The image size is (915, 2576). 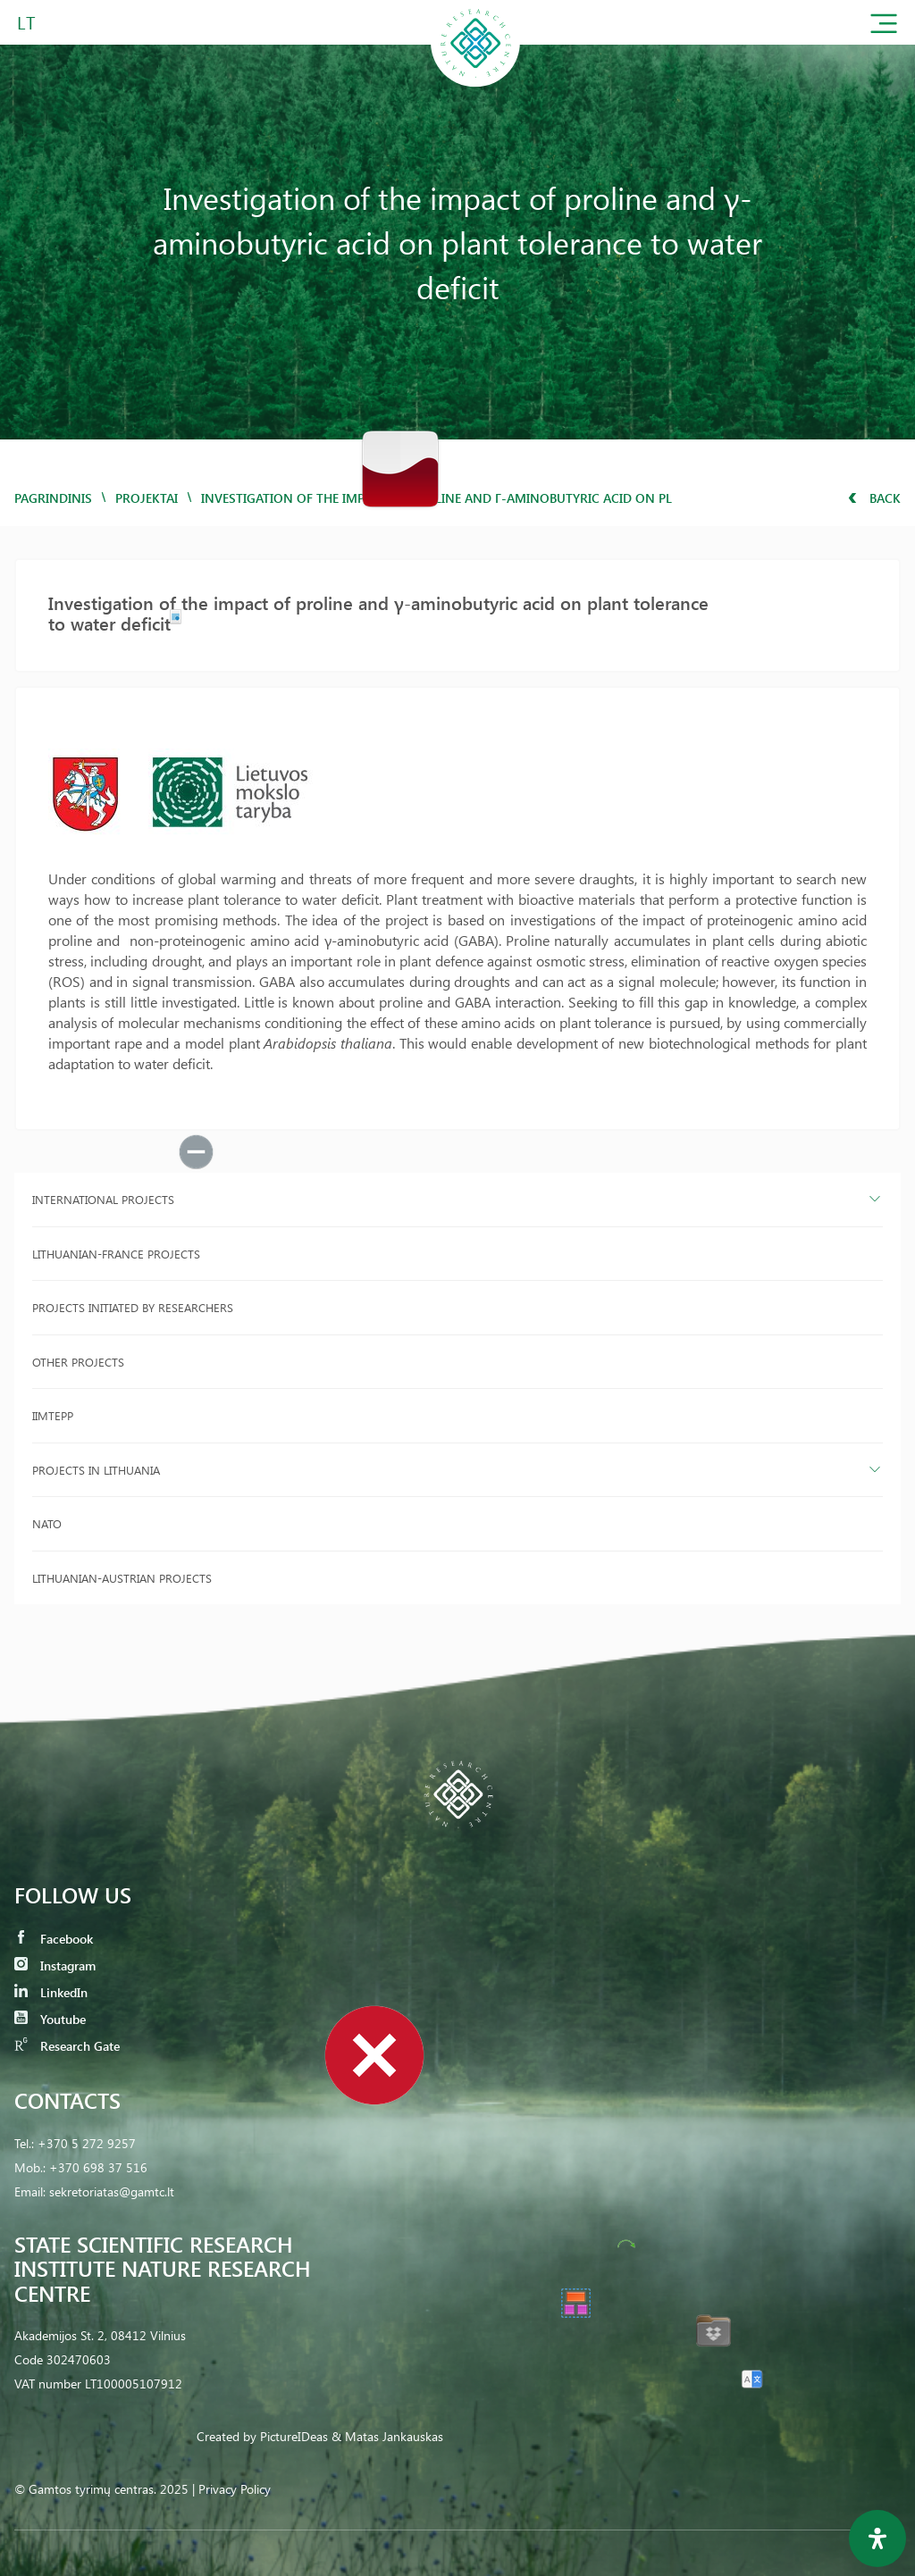 What do you see at coordinates (400, 469) in the screenshot?
I see `open wine application for running windows programs` at bounding box center [400, 469].